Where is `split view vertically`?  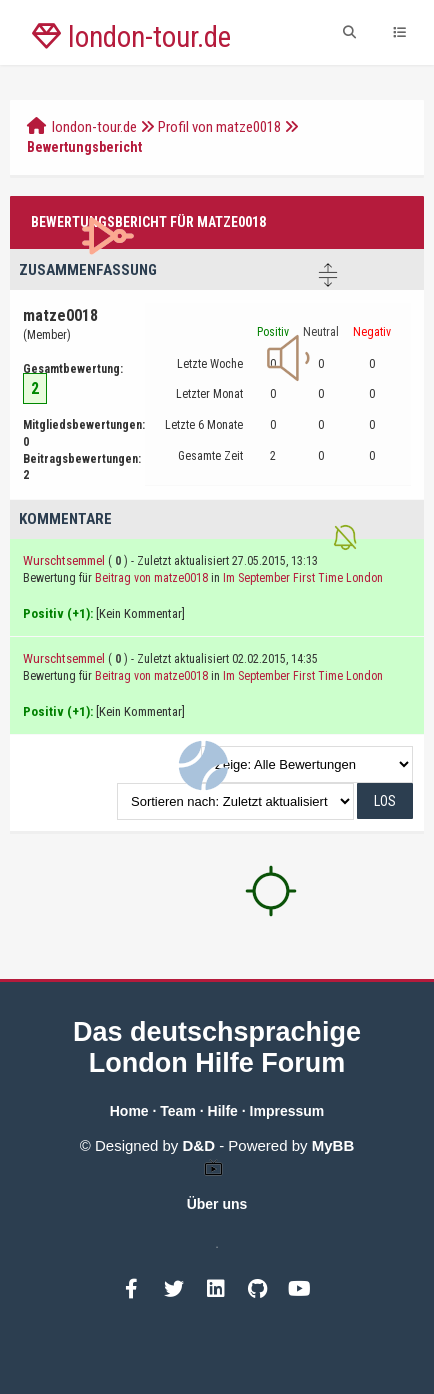 split view vertically is located at coordinates (328, 275).